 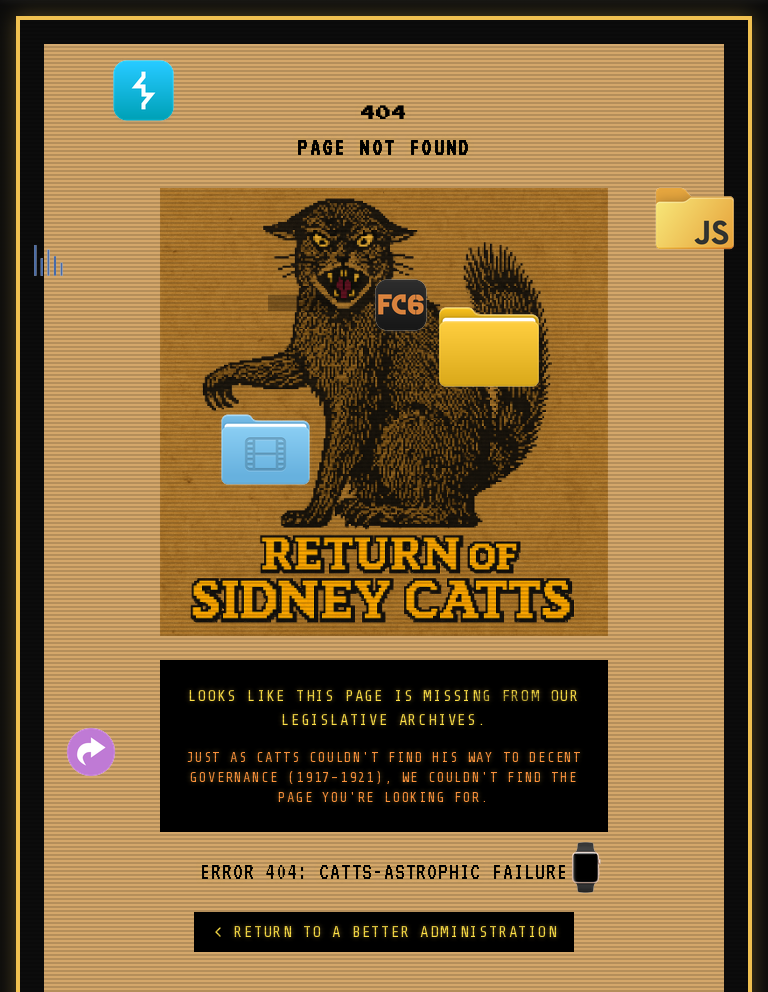 What do you see at coordinates (694, 220) in the screenshot?
I see `open javascript project folder` at bounding box center [694, 220].